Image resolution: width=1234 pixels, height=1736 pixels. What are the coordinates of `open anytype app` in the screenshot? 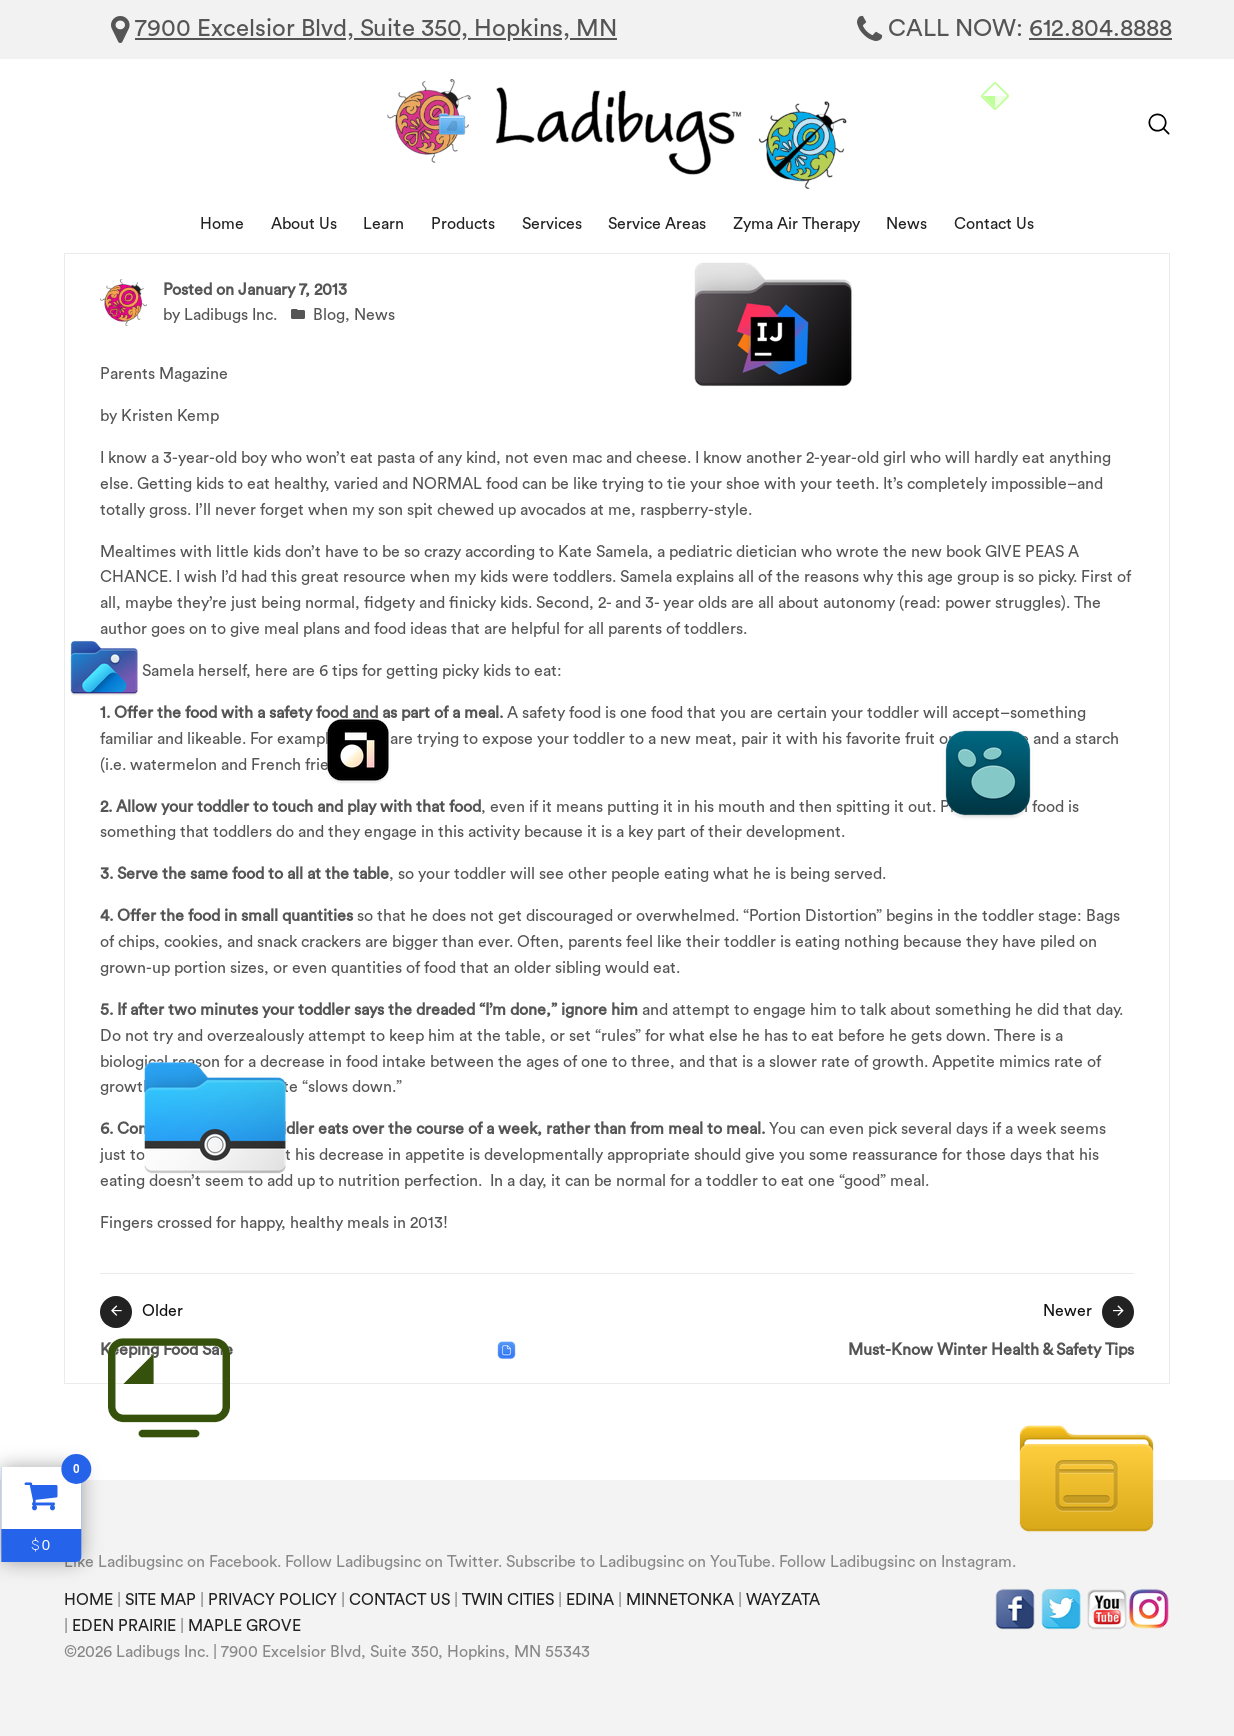 It's located at (358, 750).